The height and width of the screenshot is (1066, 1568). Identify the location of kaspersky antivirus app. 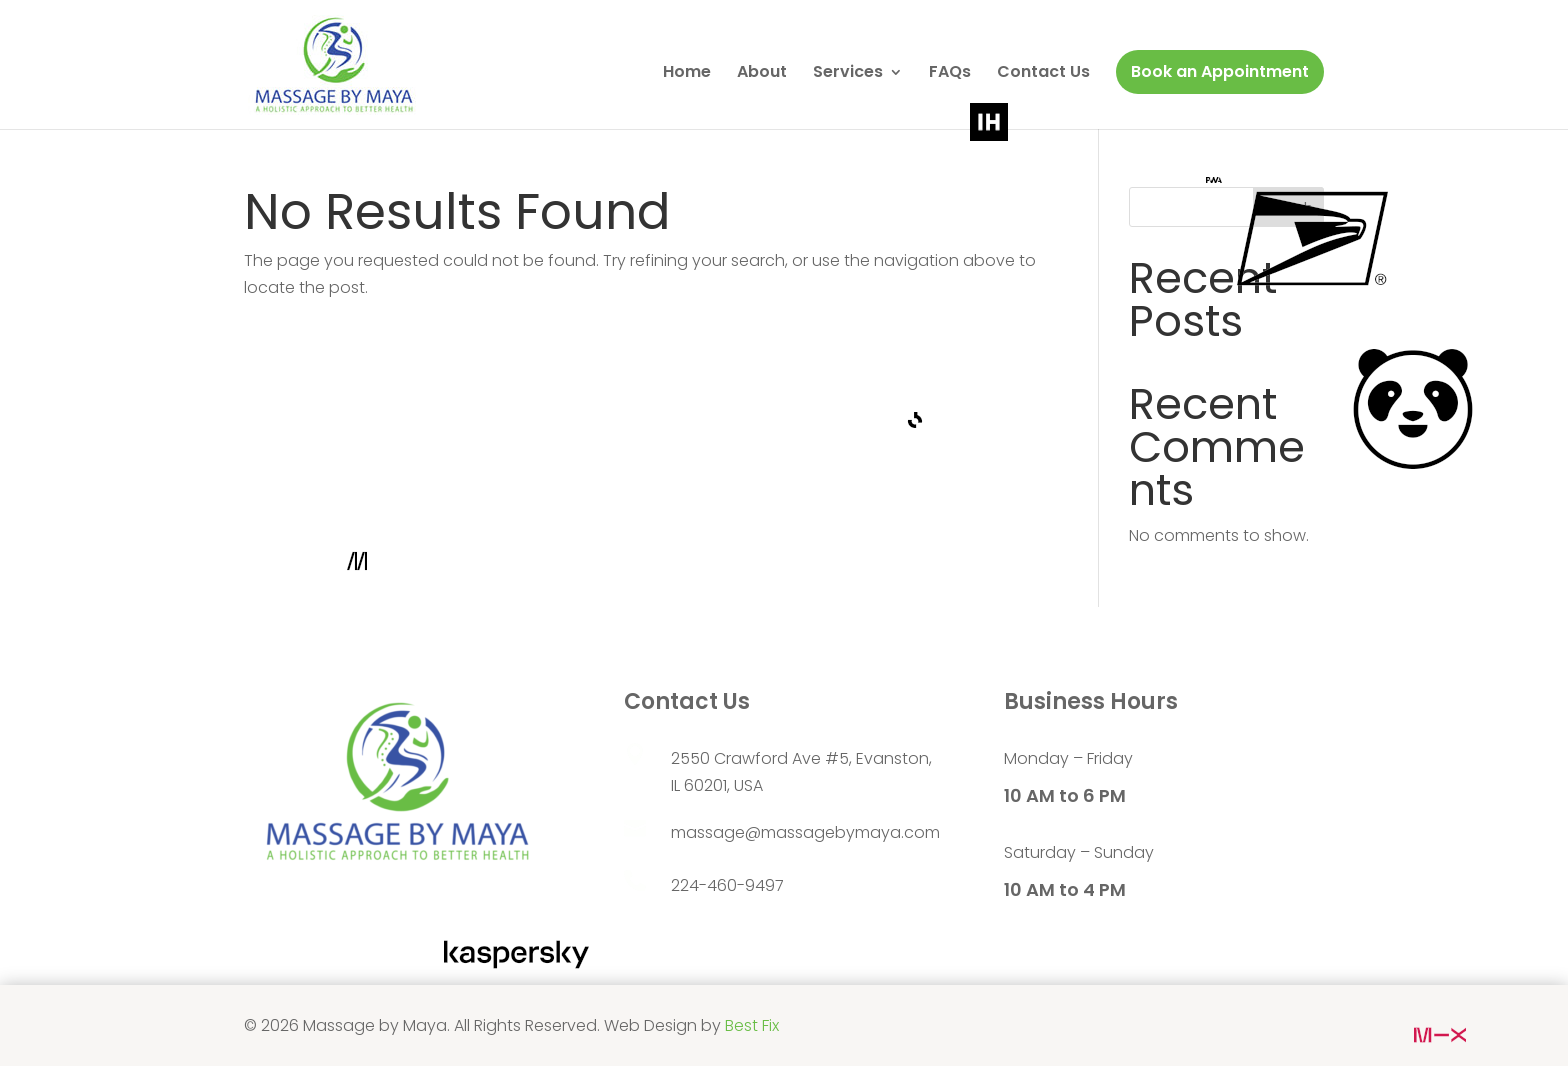
(516, 954).